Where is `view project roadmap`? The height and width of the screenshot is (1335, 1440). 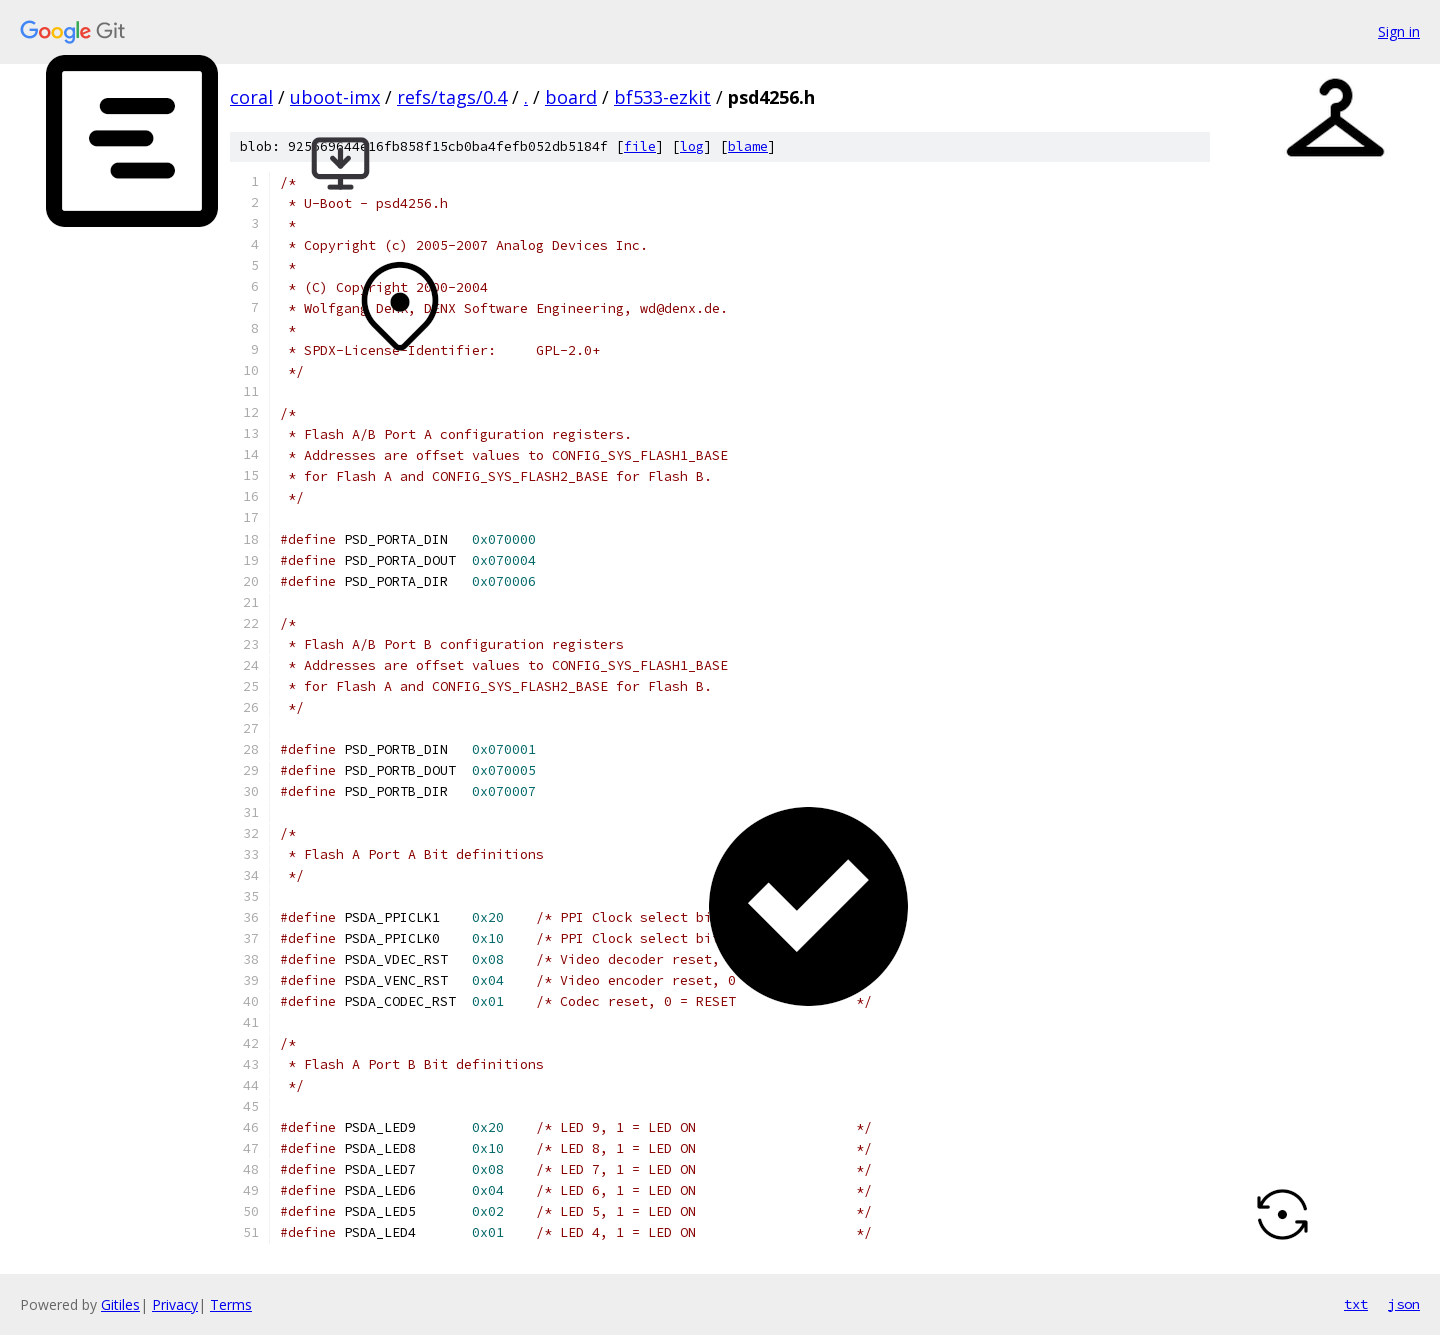
view project roadmap is located at coordinates (132, 141).